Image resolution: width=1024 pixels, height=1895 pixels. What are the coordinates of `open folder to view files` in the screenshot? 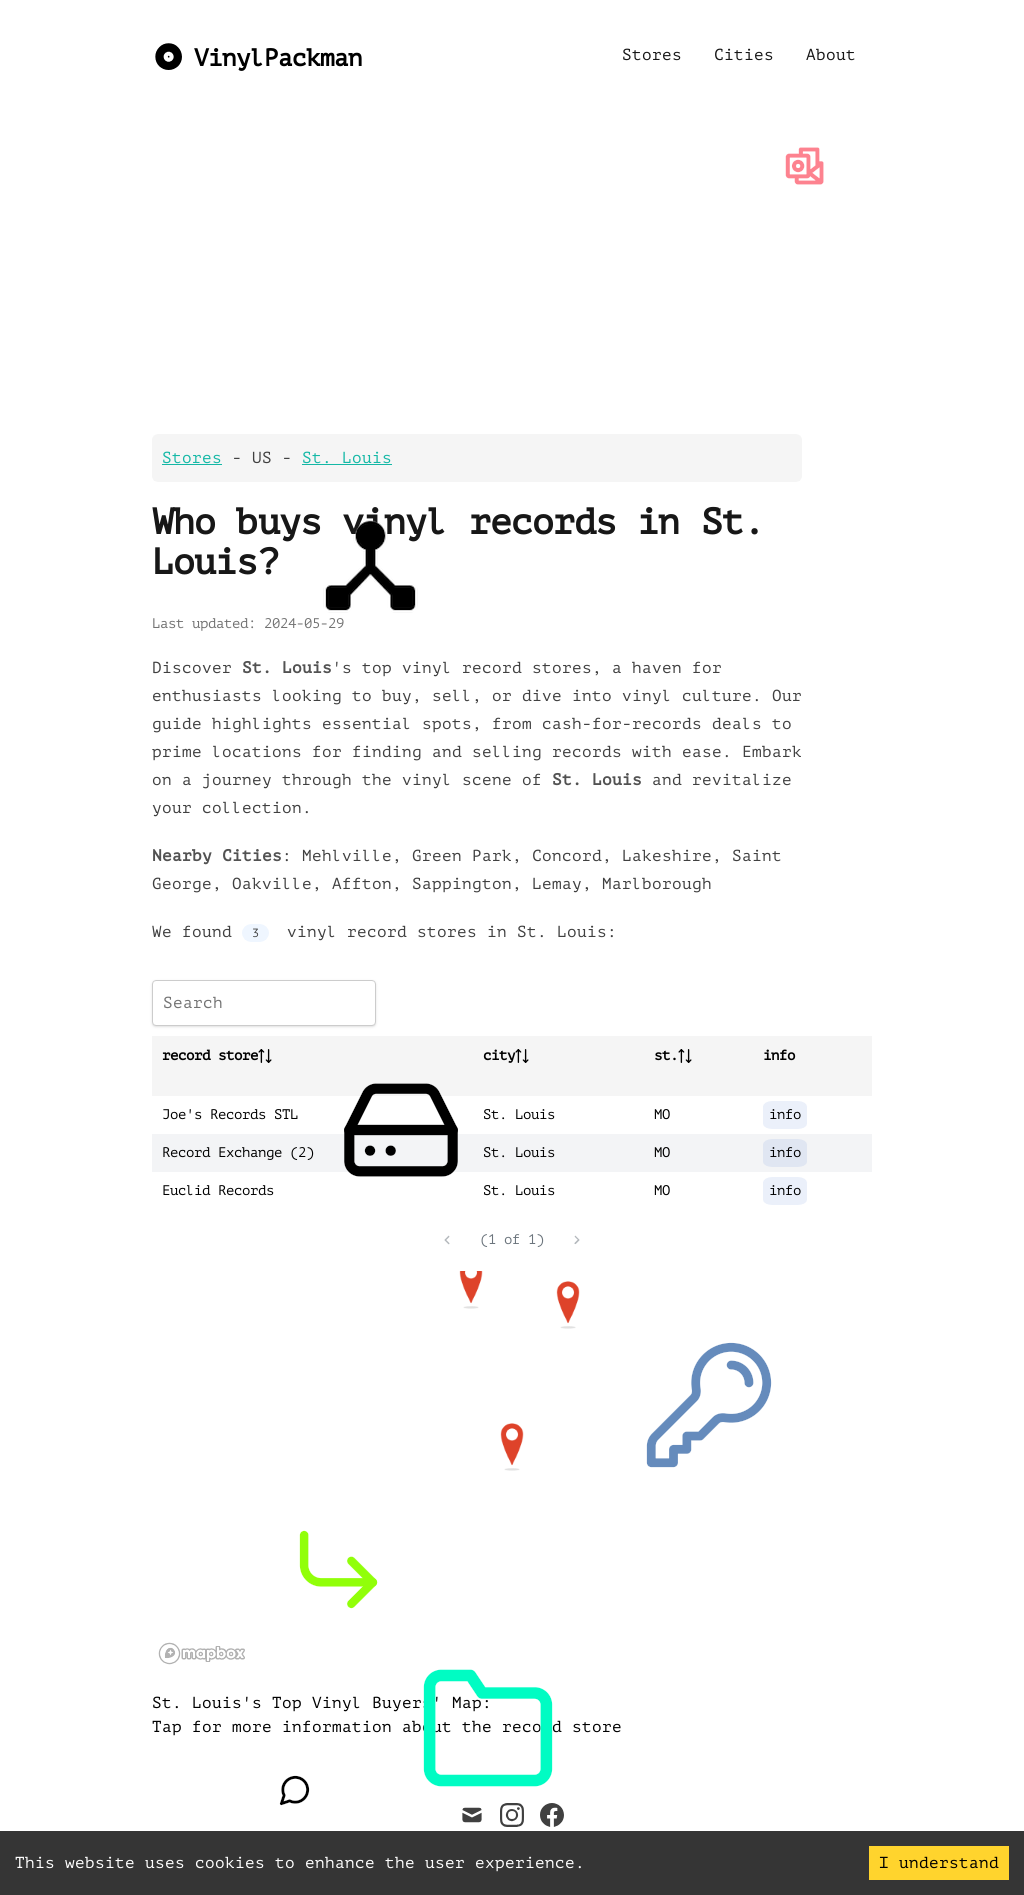 It's located at (488, 1728).